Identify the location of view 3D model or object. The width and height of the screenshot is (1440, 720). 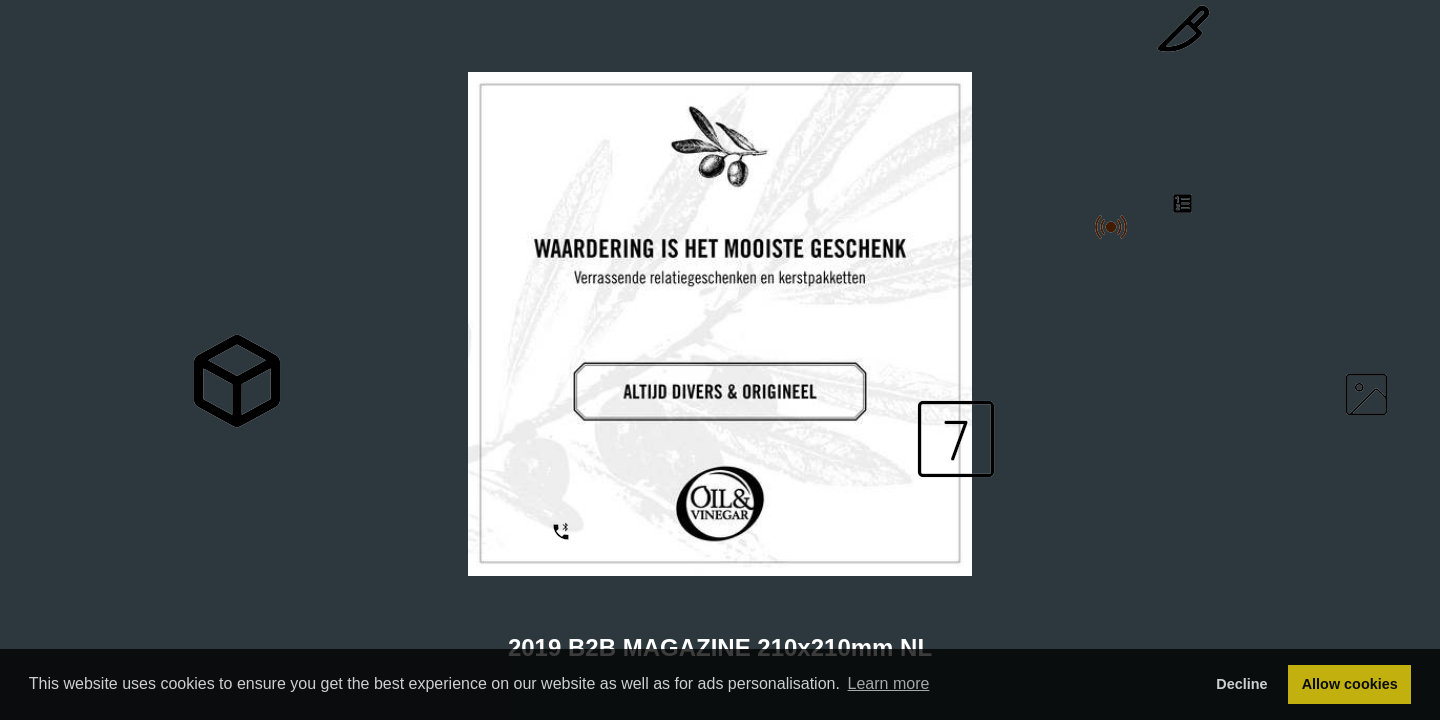
(237, 381).